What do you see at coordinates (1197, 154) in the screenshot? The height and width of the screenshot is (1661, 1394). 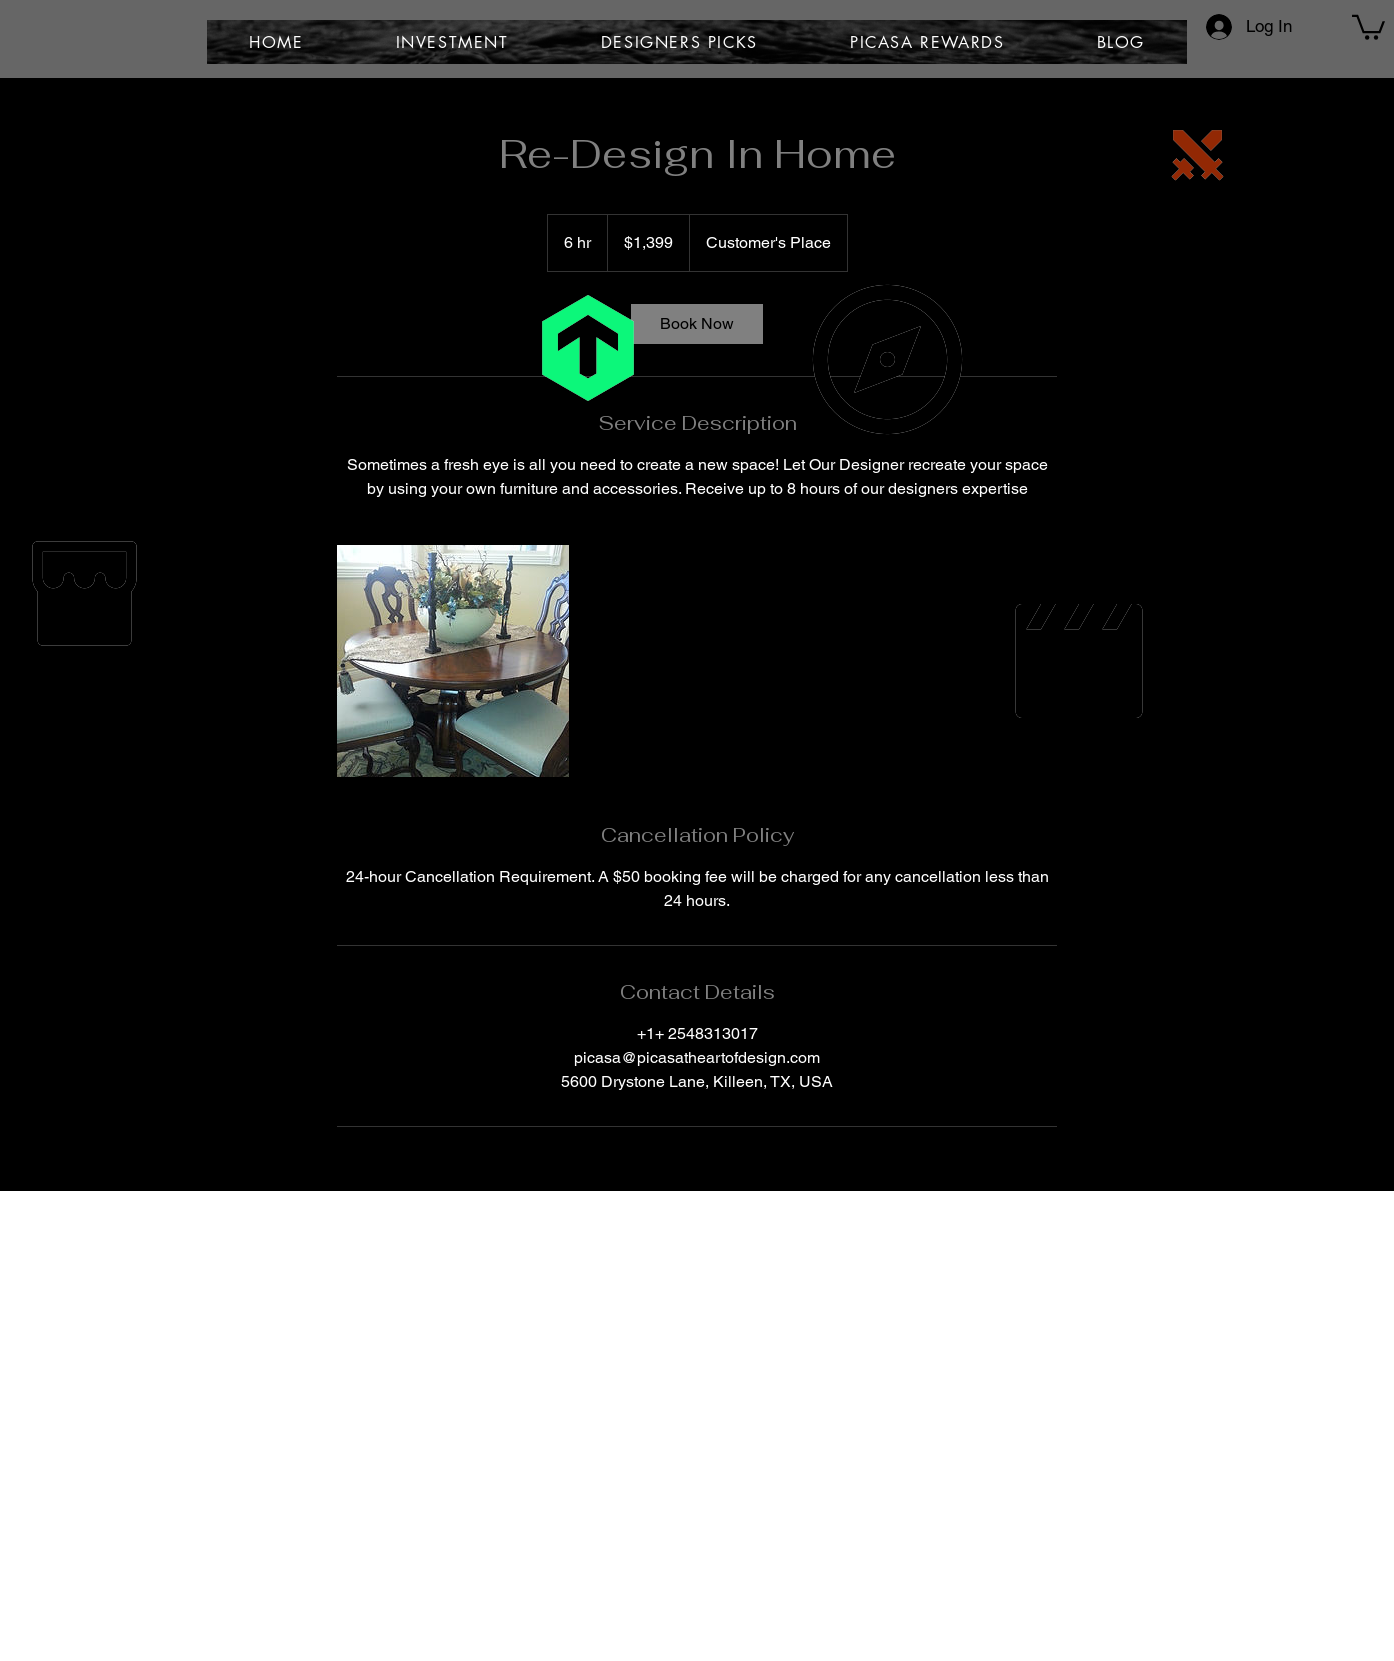 I see `access game or battle features` at bounding box center [1197, 154].